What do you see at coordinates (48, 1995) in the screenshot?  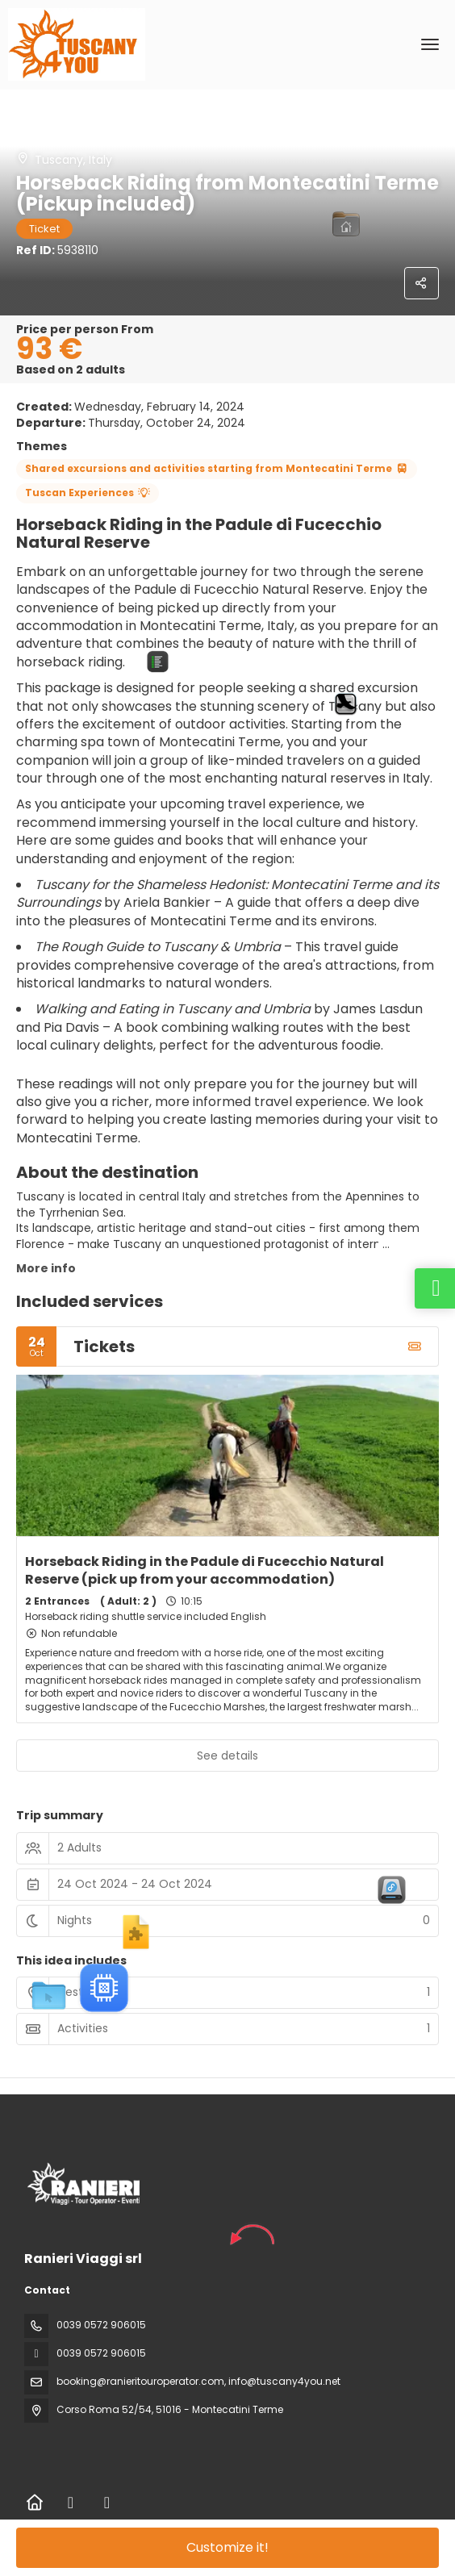 I see `open krusader file manager` at bounding box center [48, 1995].